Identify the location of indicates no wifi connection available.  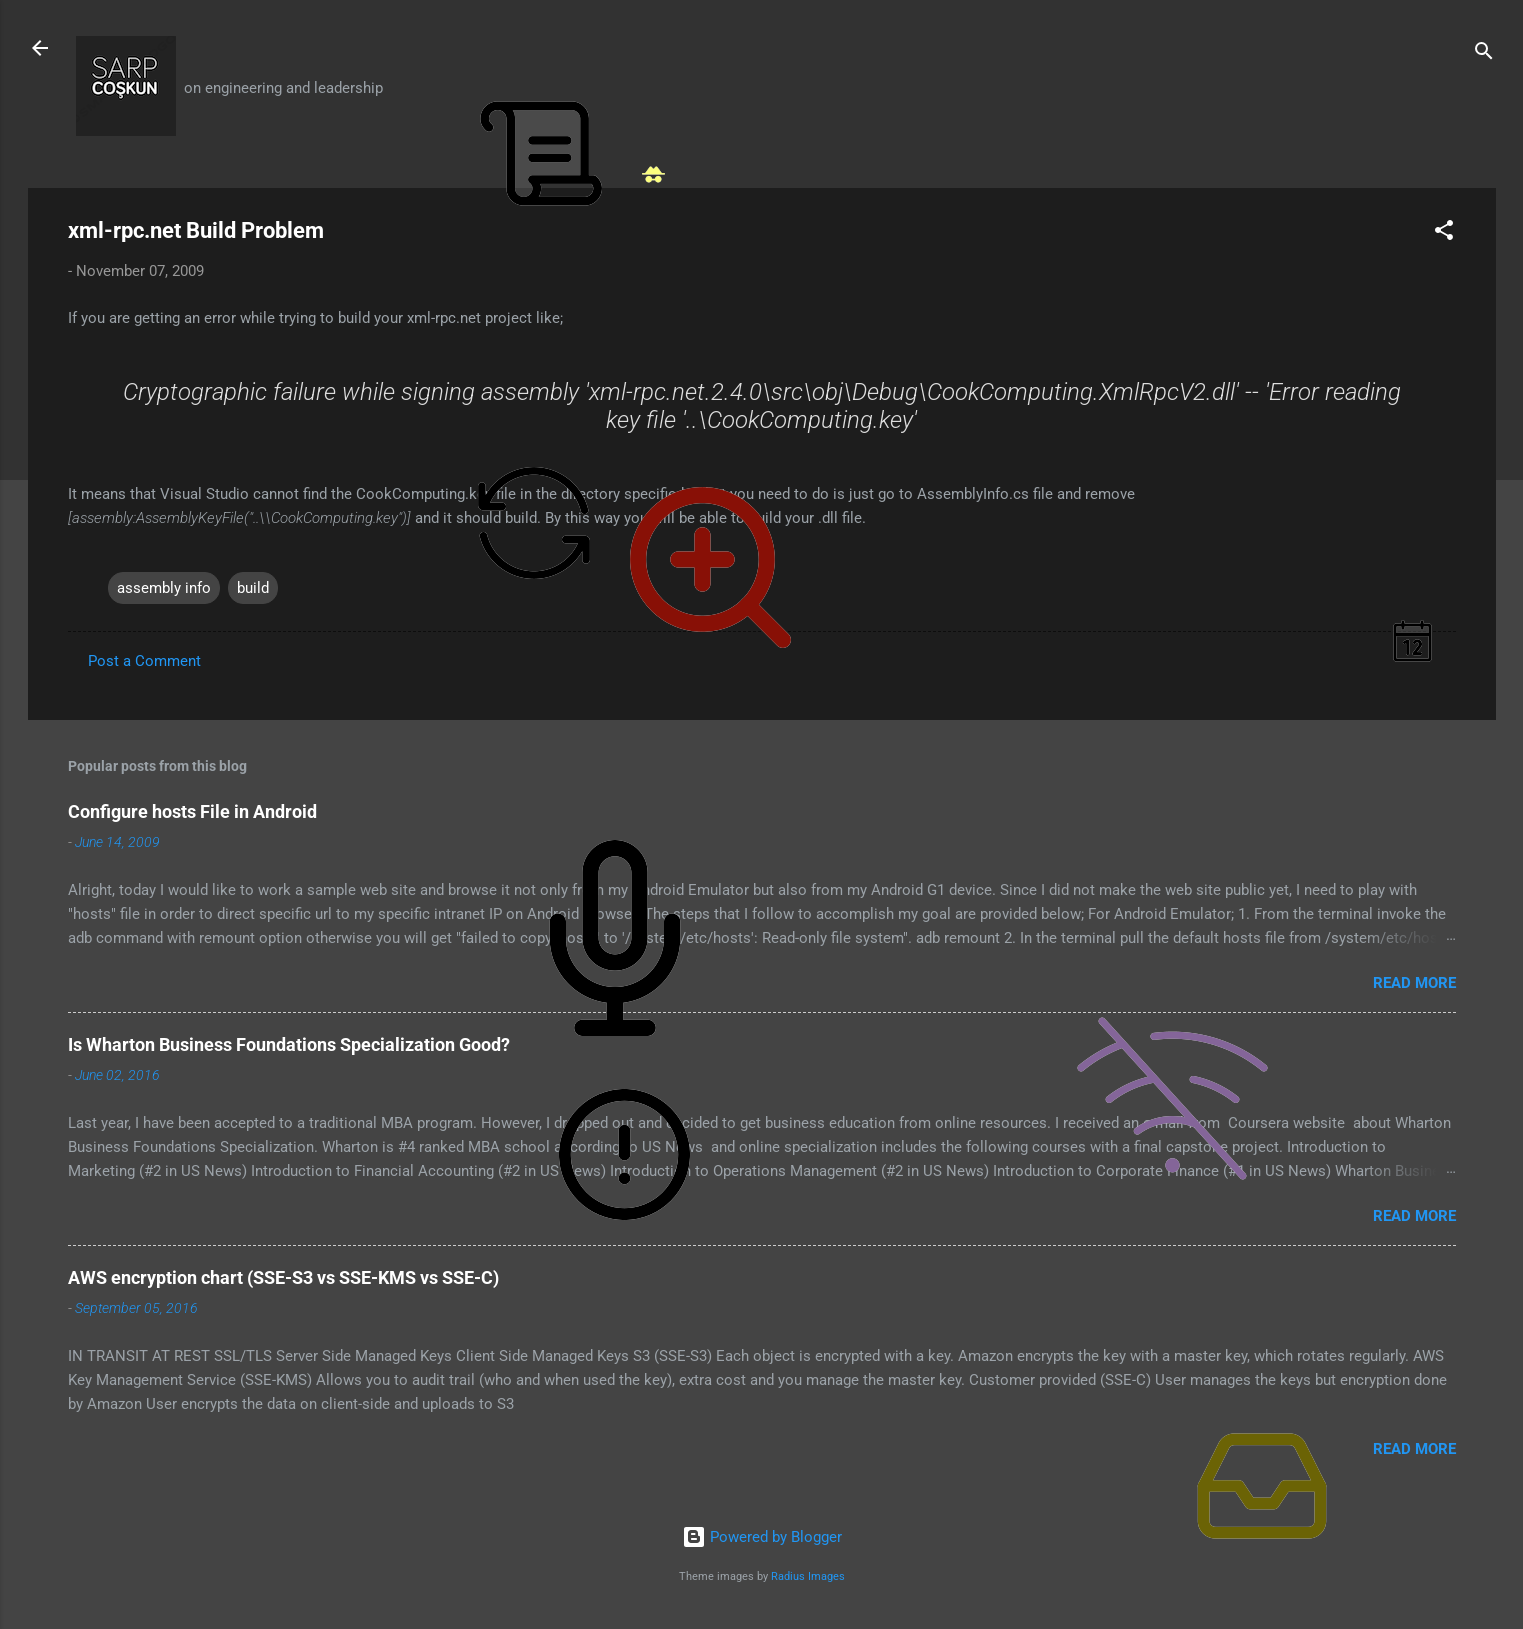
(1172, 1098).